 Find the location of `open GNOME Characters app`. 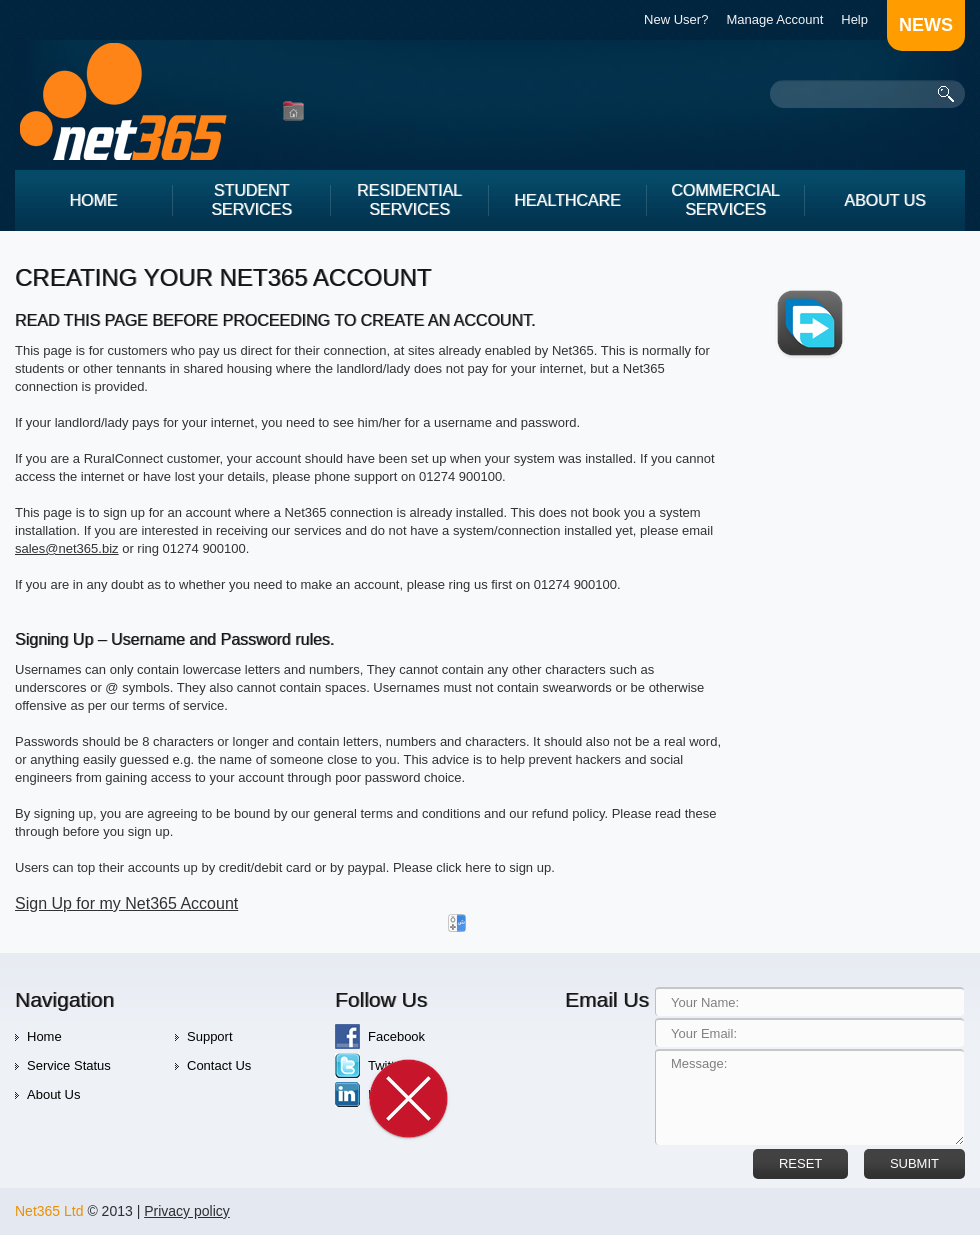

open GNOME Characters app is located at coordinates (457, 923).